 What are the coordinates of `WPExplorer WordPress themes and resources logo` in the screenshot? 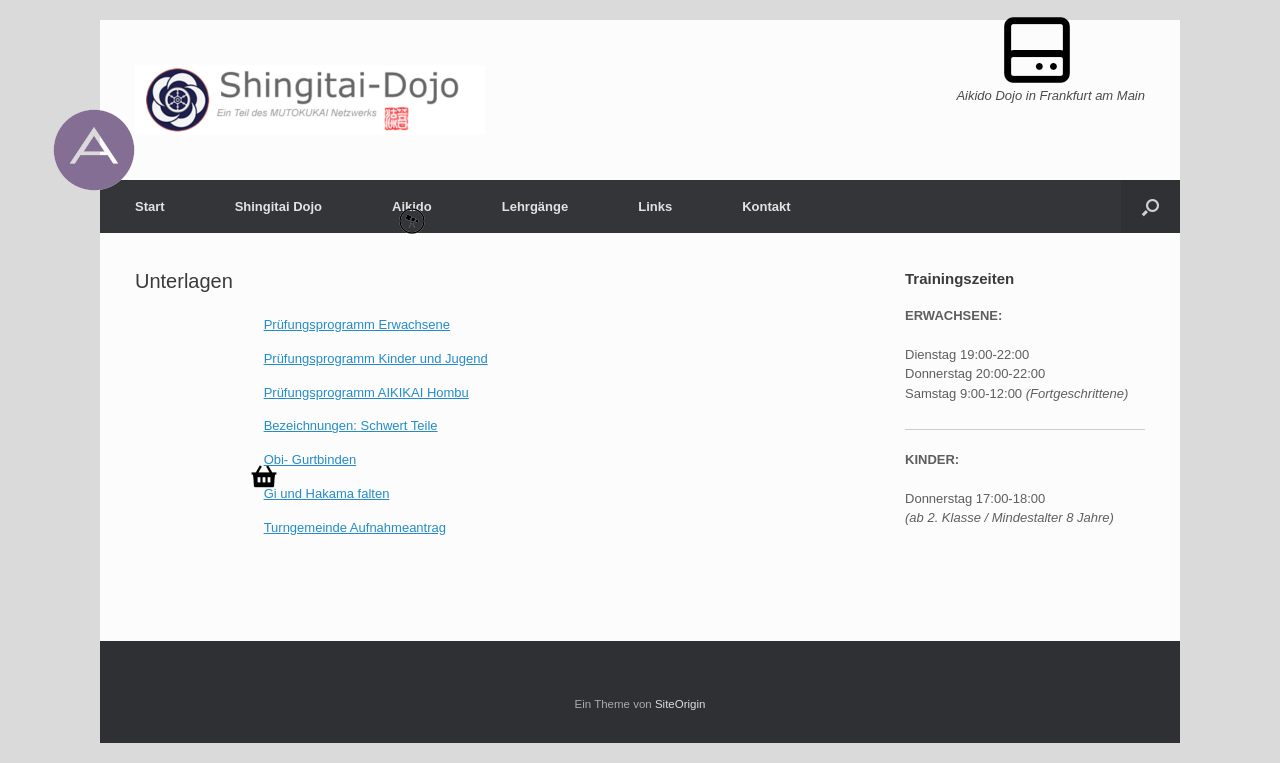 It's located at (412, 221).